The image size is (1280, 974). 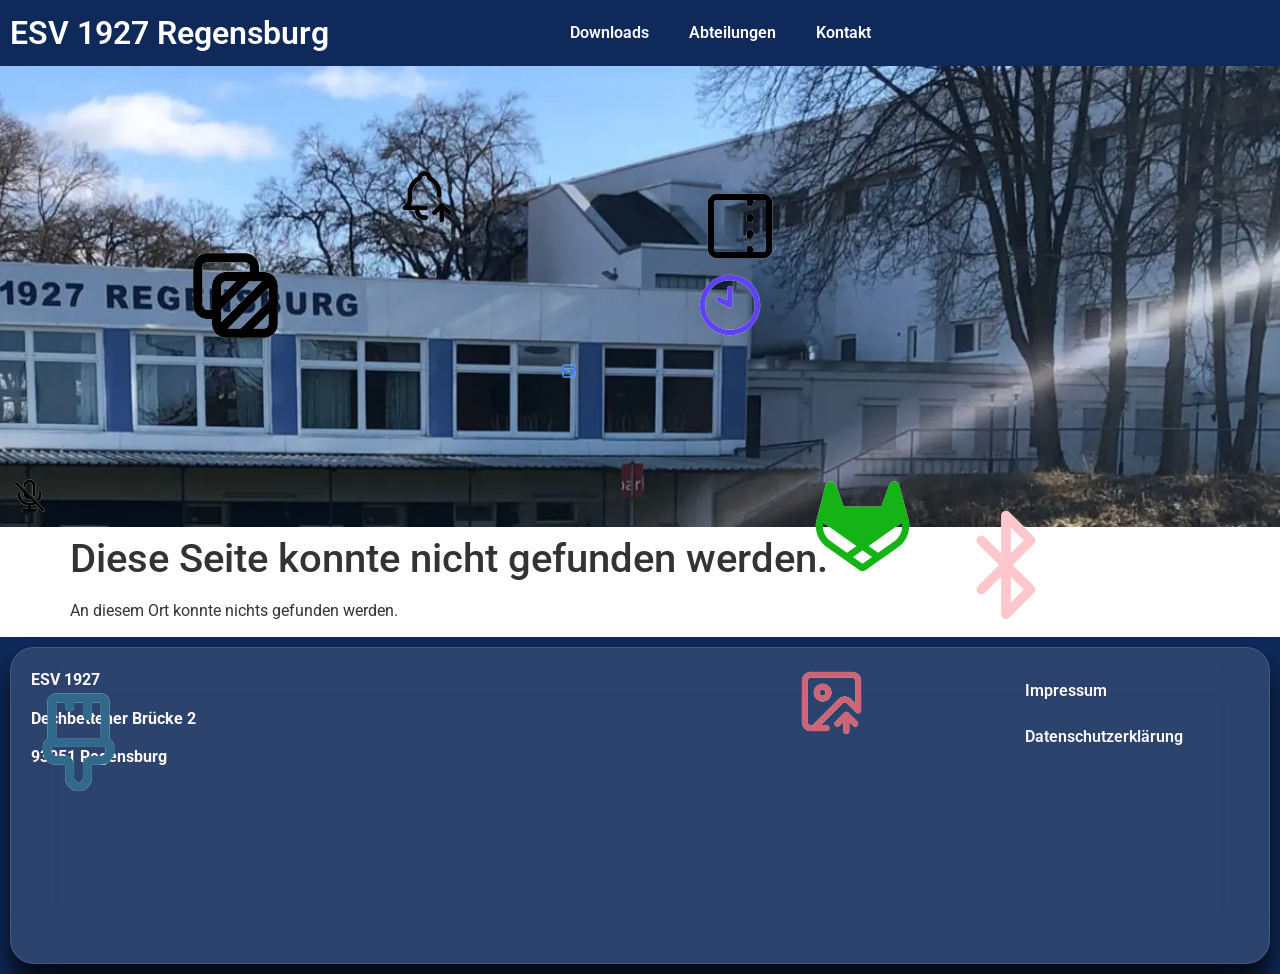 I want to click on customize appearance or theme settings, so click(x=78, y=742).